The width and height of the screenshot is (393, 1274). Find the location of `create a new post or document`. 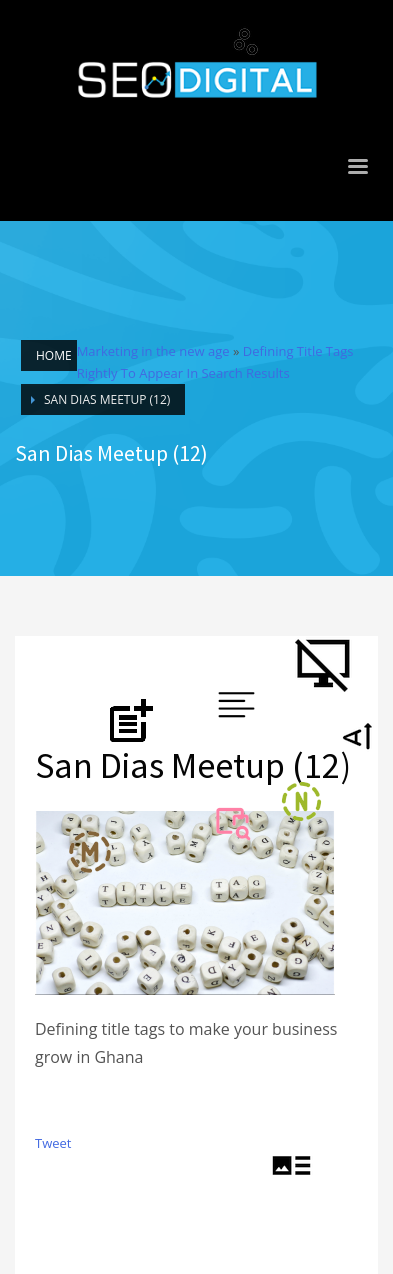

create a new post or document is located at coordinates (130, 722).